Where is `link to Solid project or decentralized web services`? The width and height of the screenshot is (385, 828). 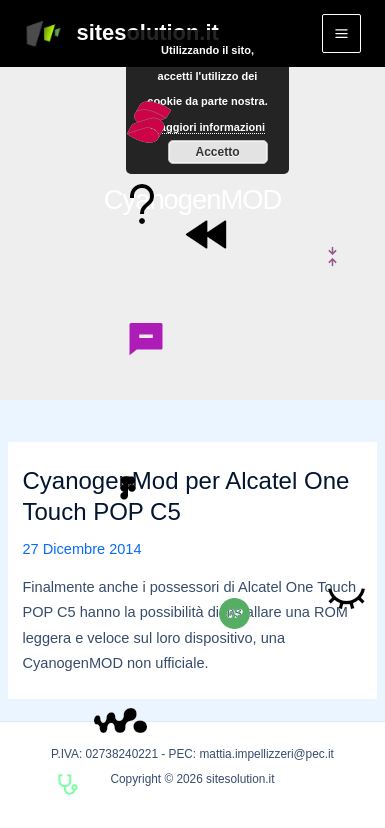
link to Solid project or decentralized web services is located at coordinates (149, 122).